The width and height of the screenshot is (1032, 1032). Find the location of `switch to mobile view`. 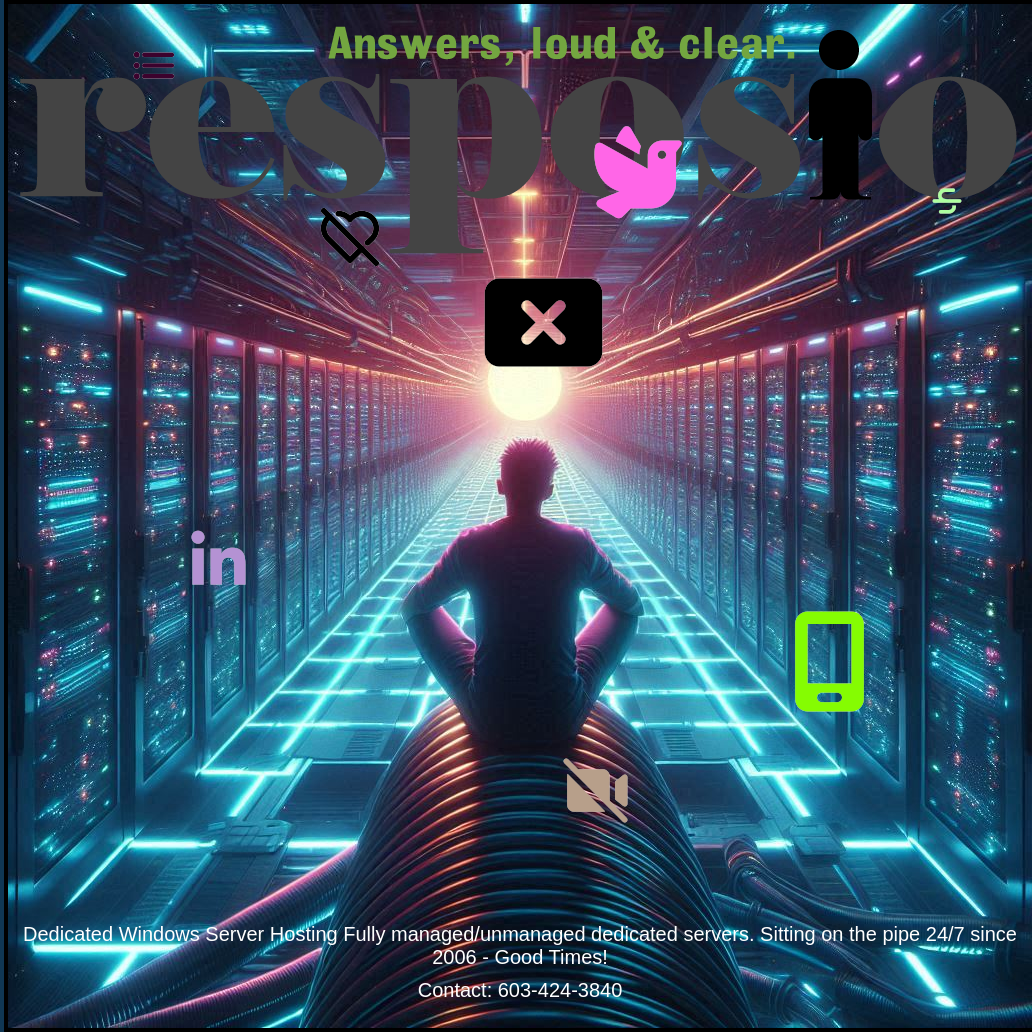

switch to mobile view is located at coordinates (829, 661).